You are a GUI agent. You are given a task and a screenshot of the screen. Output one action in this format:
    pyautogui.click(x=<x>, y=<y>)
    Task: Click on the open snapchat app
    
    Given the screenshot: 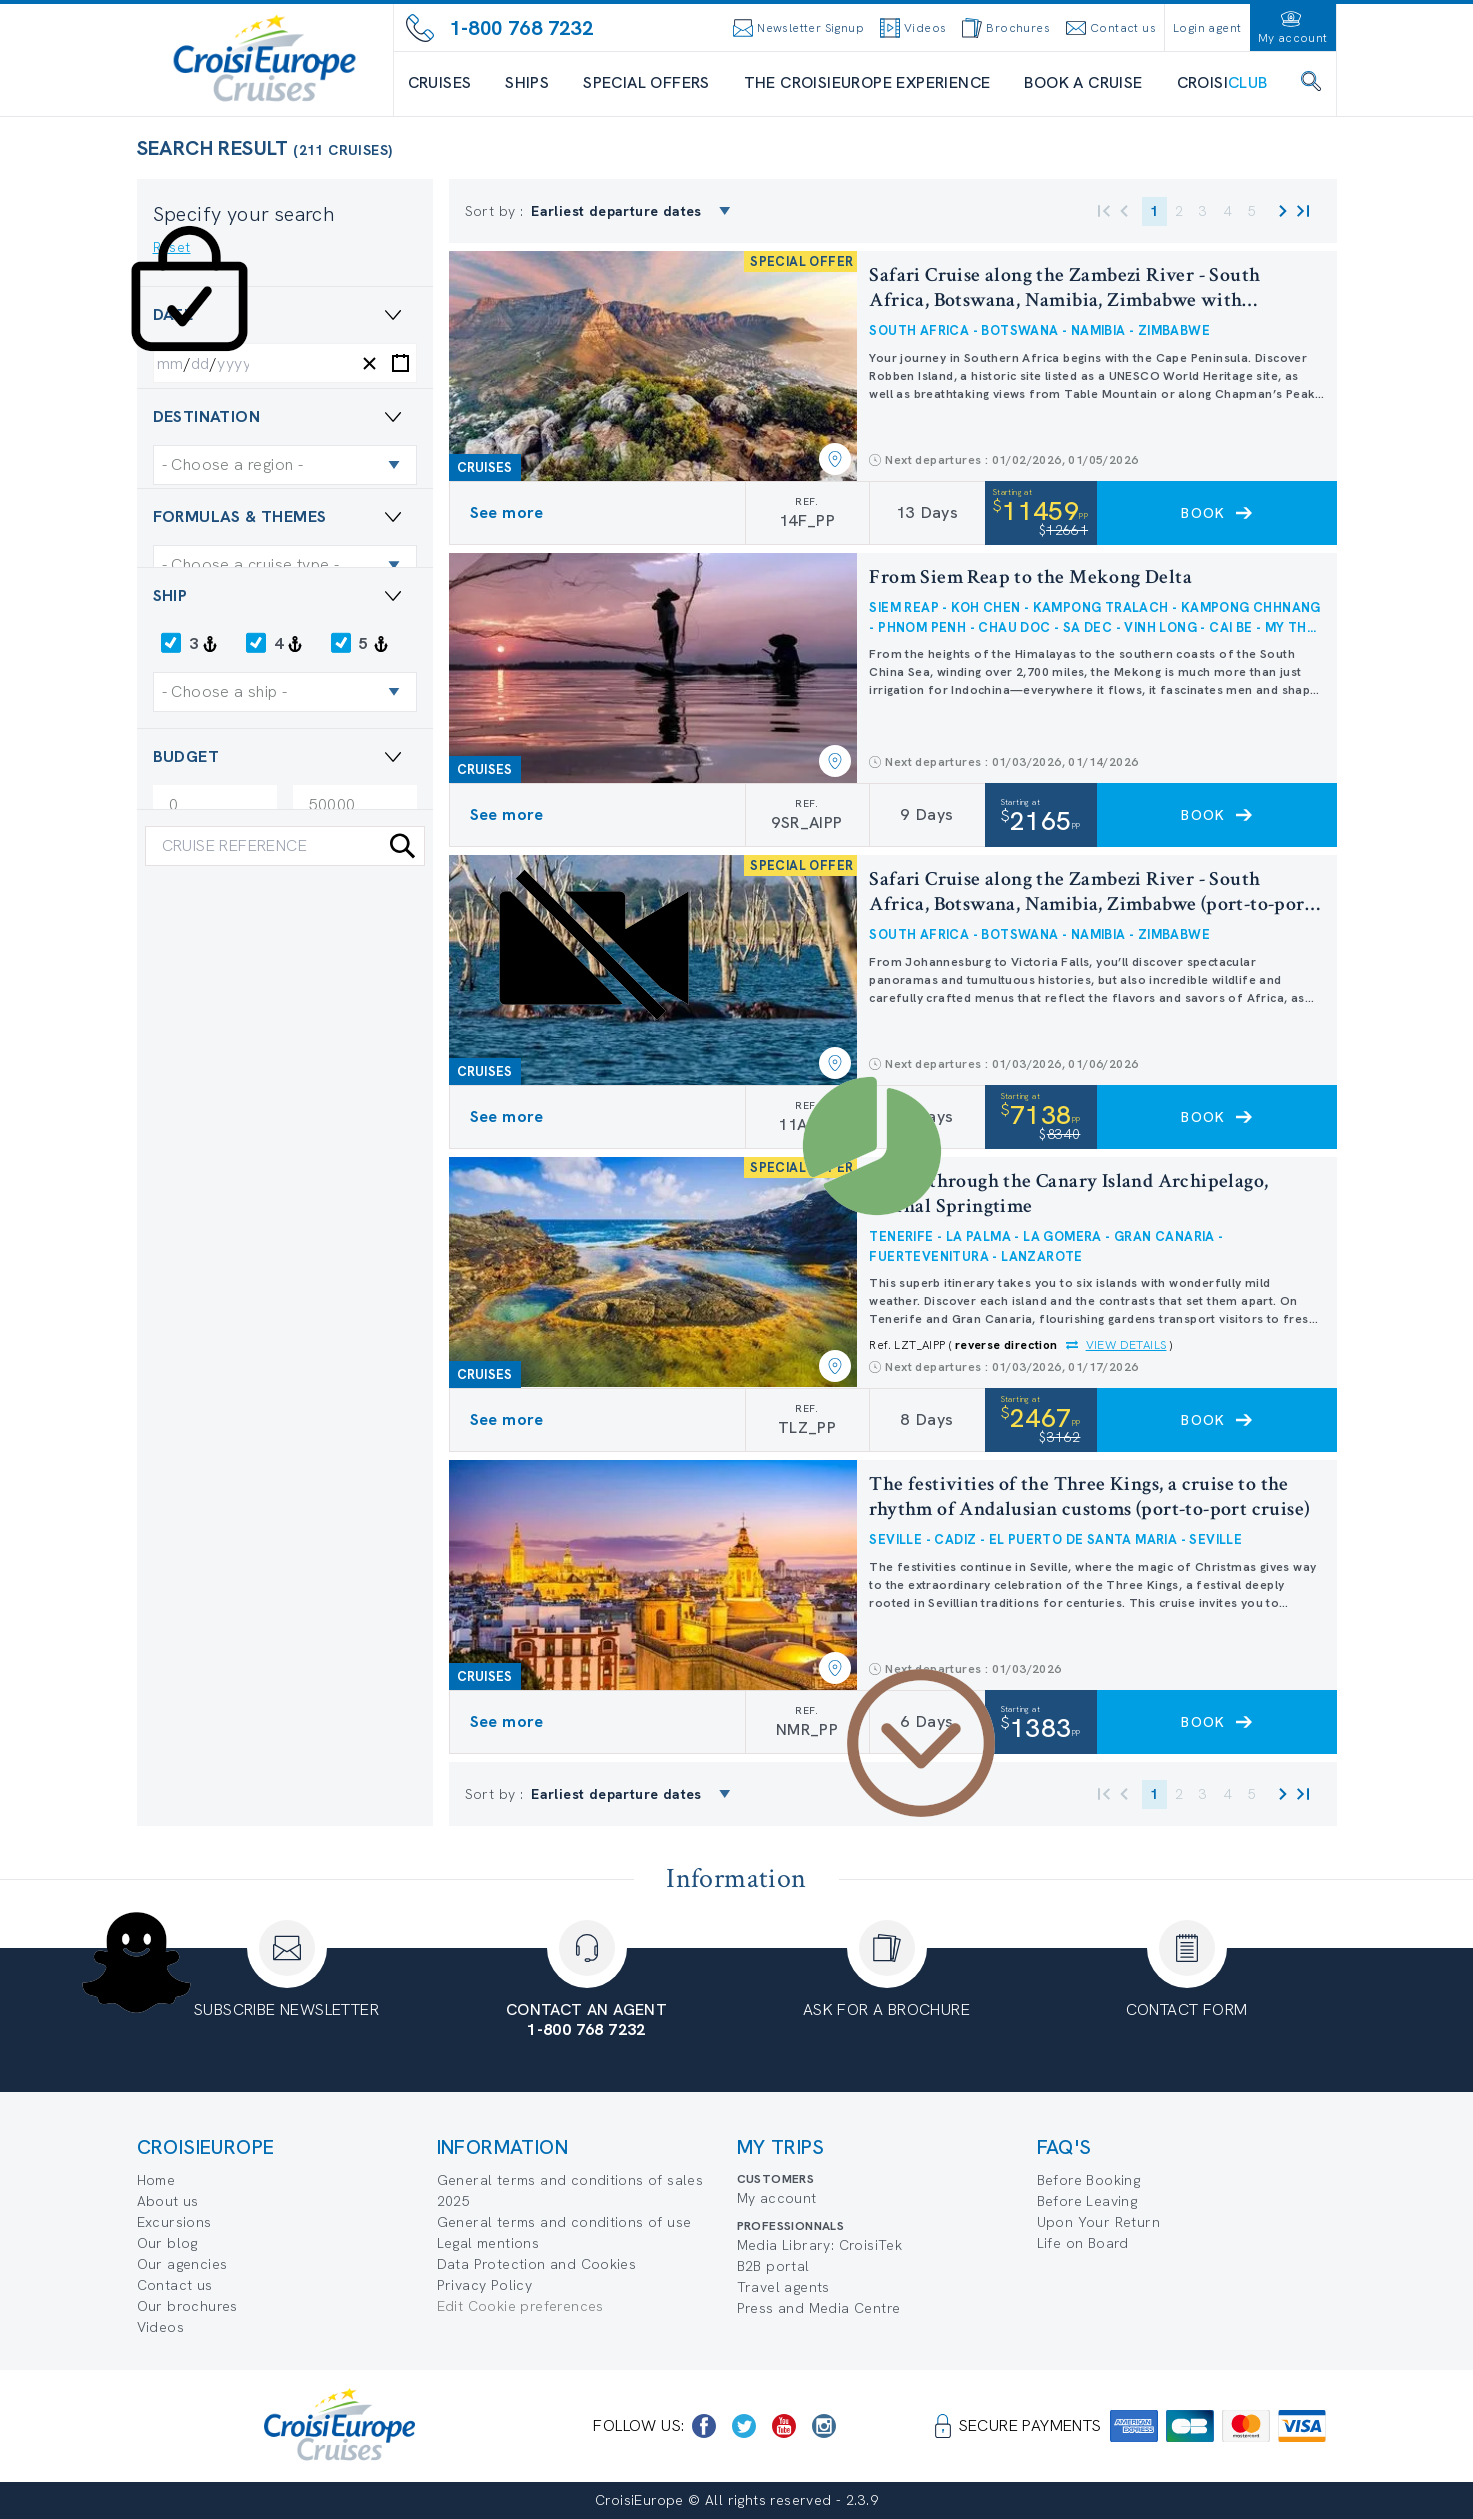 What is the action you would take?
    pyautogui.click(x=136, y=1962)
    